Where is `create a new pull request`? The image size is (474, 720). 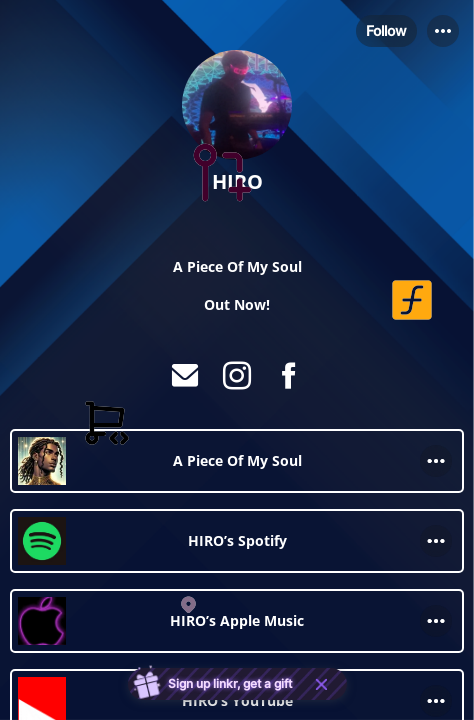 create a new pull request is located at coordinates (222, 172).